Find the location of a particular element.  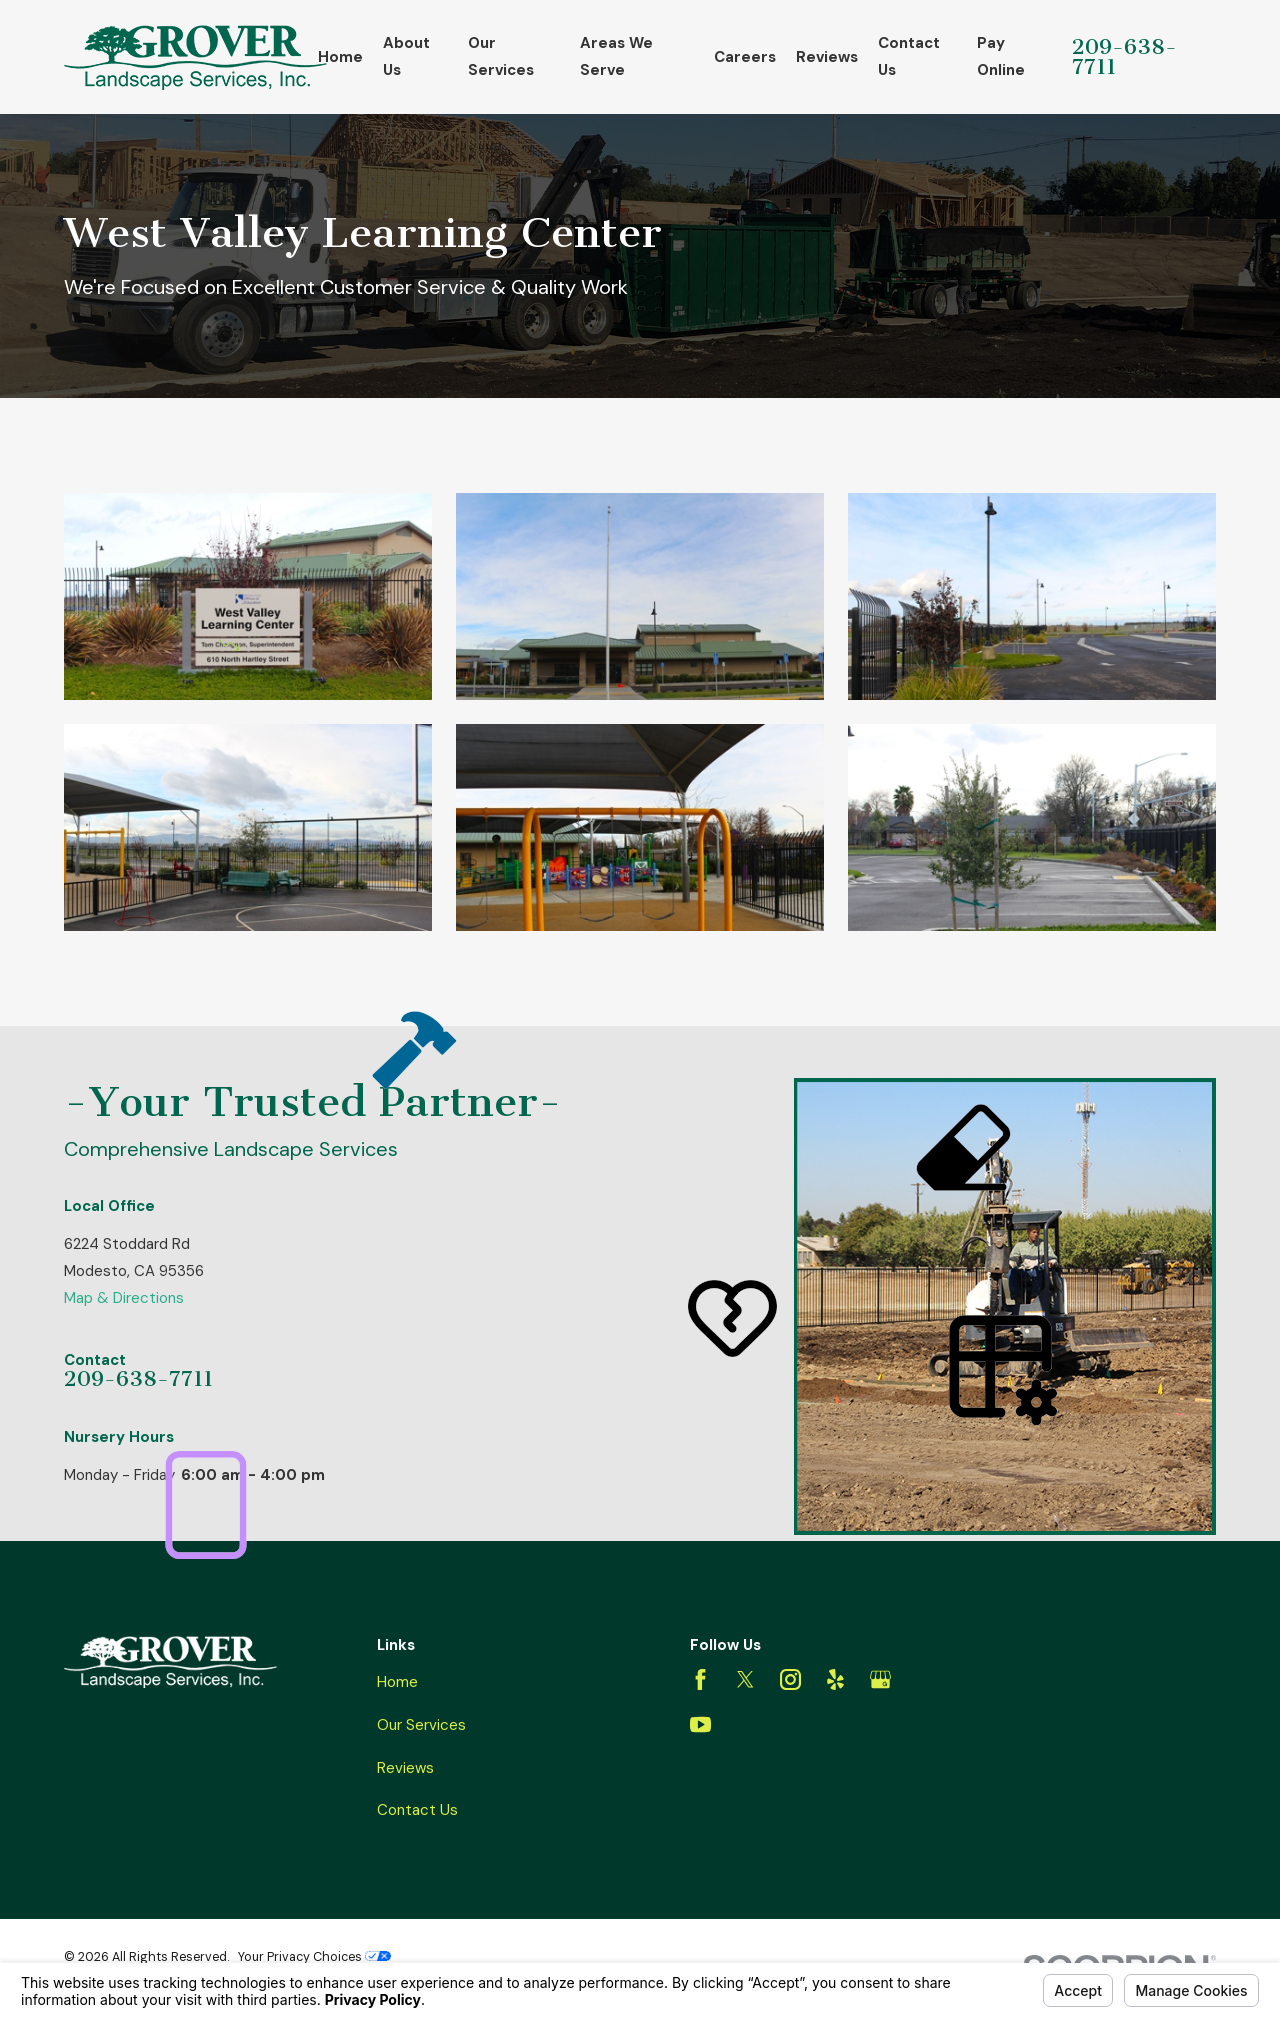

customize table settings is located at coordinates (1000, 1366).